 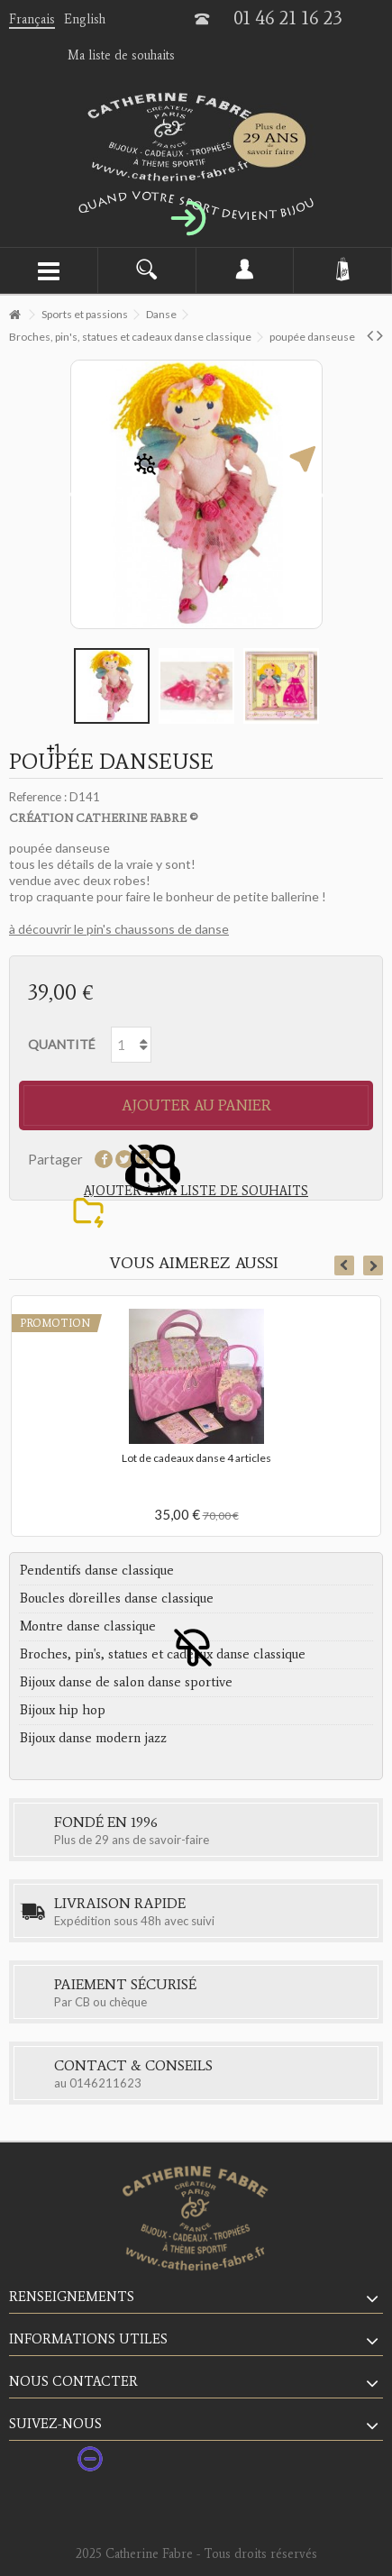 What do you see at coordinates (90, 2459) in the screenshot?
I see `remove an item from a list or cart` at bounding box center [90, 2459].